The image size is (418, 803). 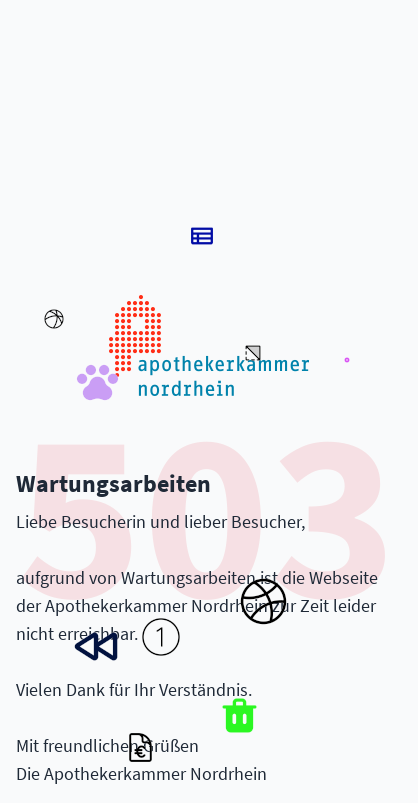 What do you see at coordinates (161, 637) in the screenshot?
I see `indicates the first step in a sequence or process` at bounding box center [161, 637].